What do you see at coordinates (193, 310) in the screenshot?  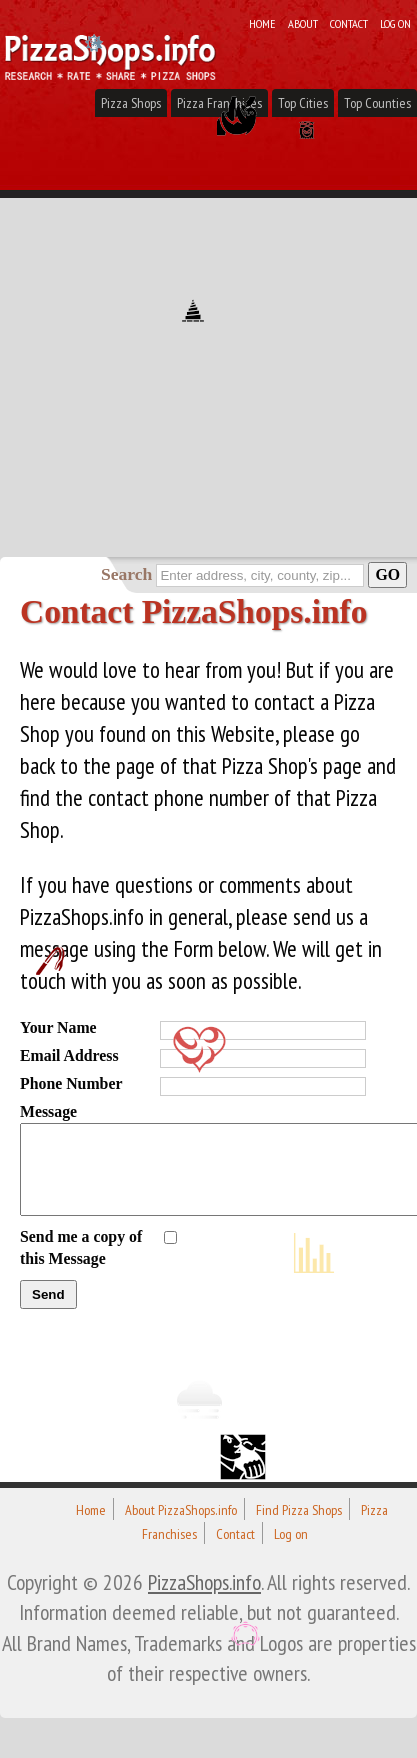 I see `view mosque or islamic religious site` at bounding box center [193, 310].